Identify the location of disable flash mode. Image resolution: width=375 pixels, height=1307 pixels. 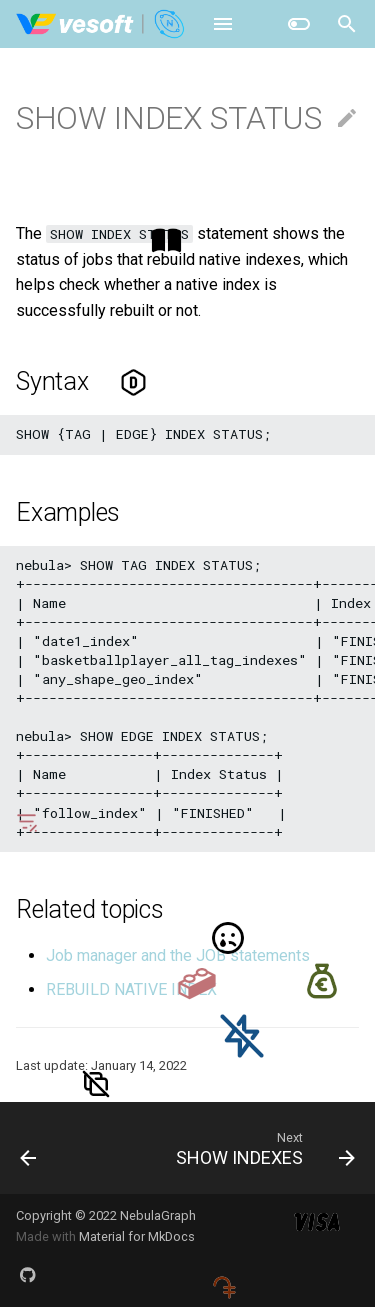
(242, 1036).